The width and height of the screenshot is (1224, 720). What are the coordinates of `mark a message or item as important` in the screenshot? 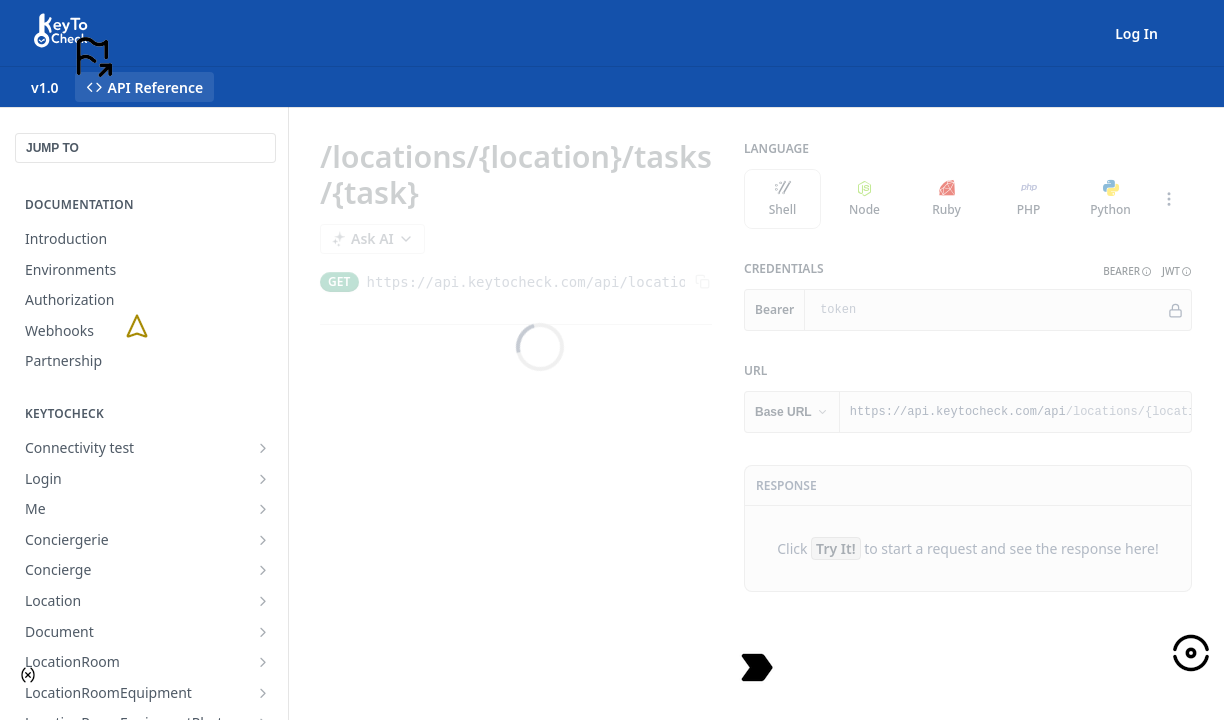 It's located at (755, 667).